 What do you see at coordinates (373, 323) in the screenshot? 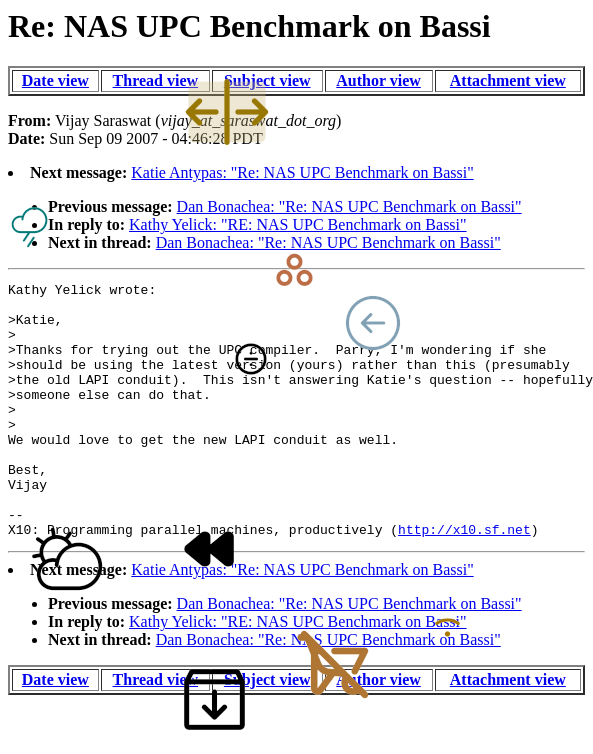
I see `go back to the previous screen` at bounding box center [373, 323].